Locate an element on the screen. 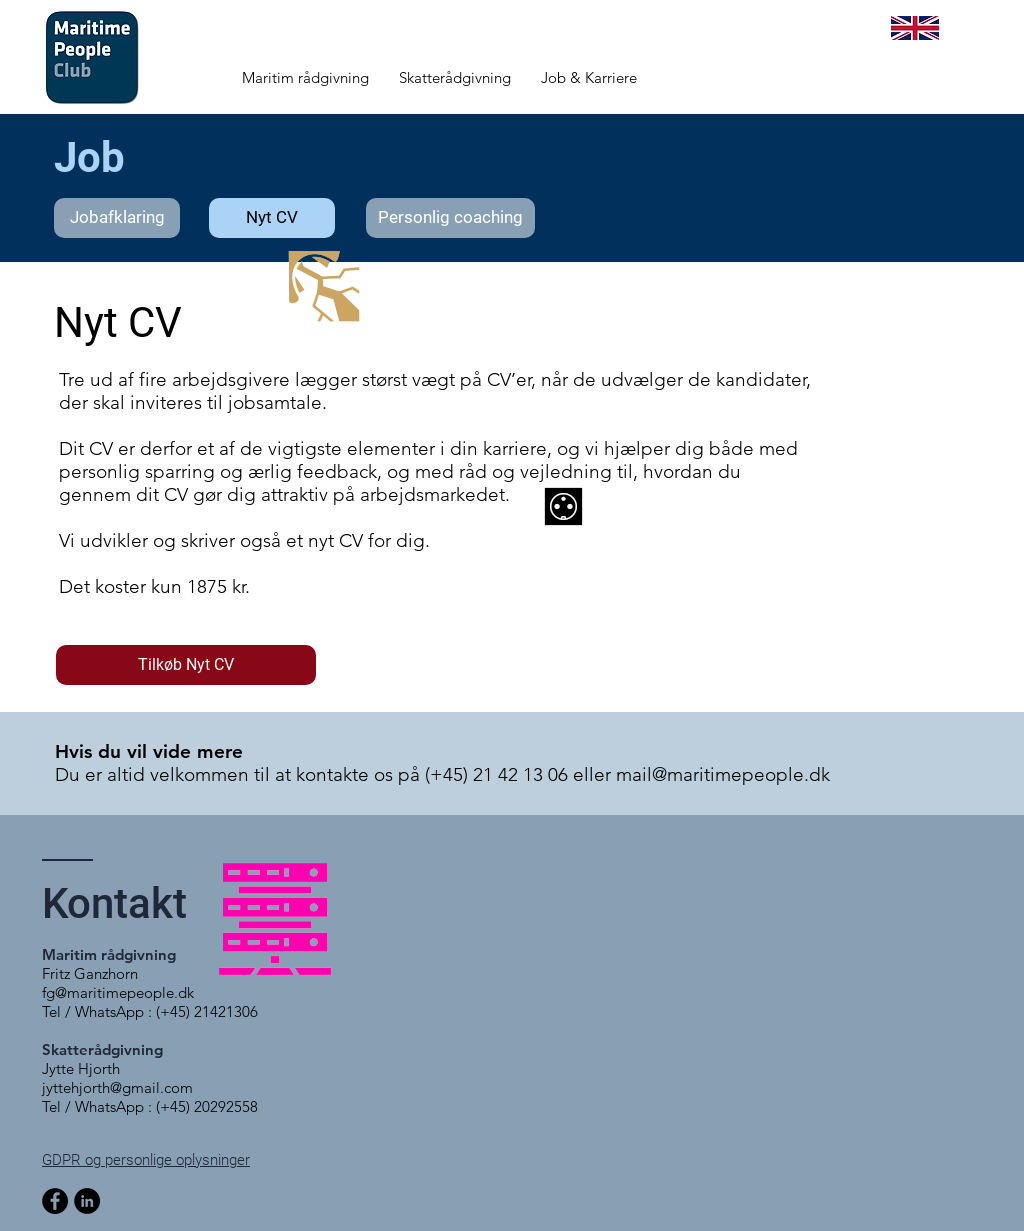  indicates electrical outlet or power source location is located at coordinates (563, 506).